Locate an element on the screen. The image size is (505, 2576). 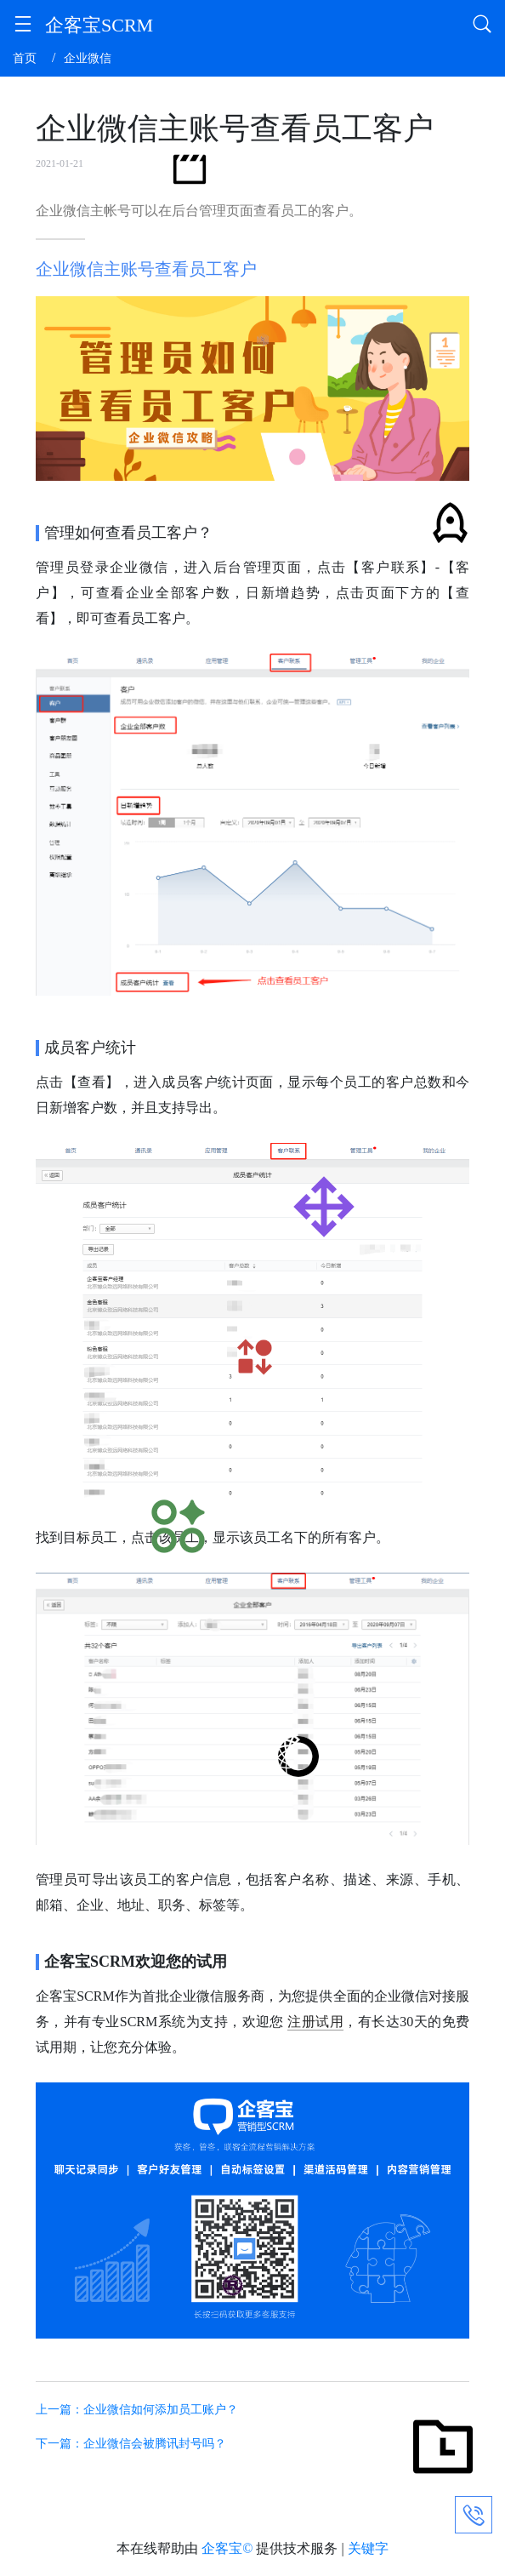
swap or exchange items is located at coordinates (254, 1357).